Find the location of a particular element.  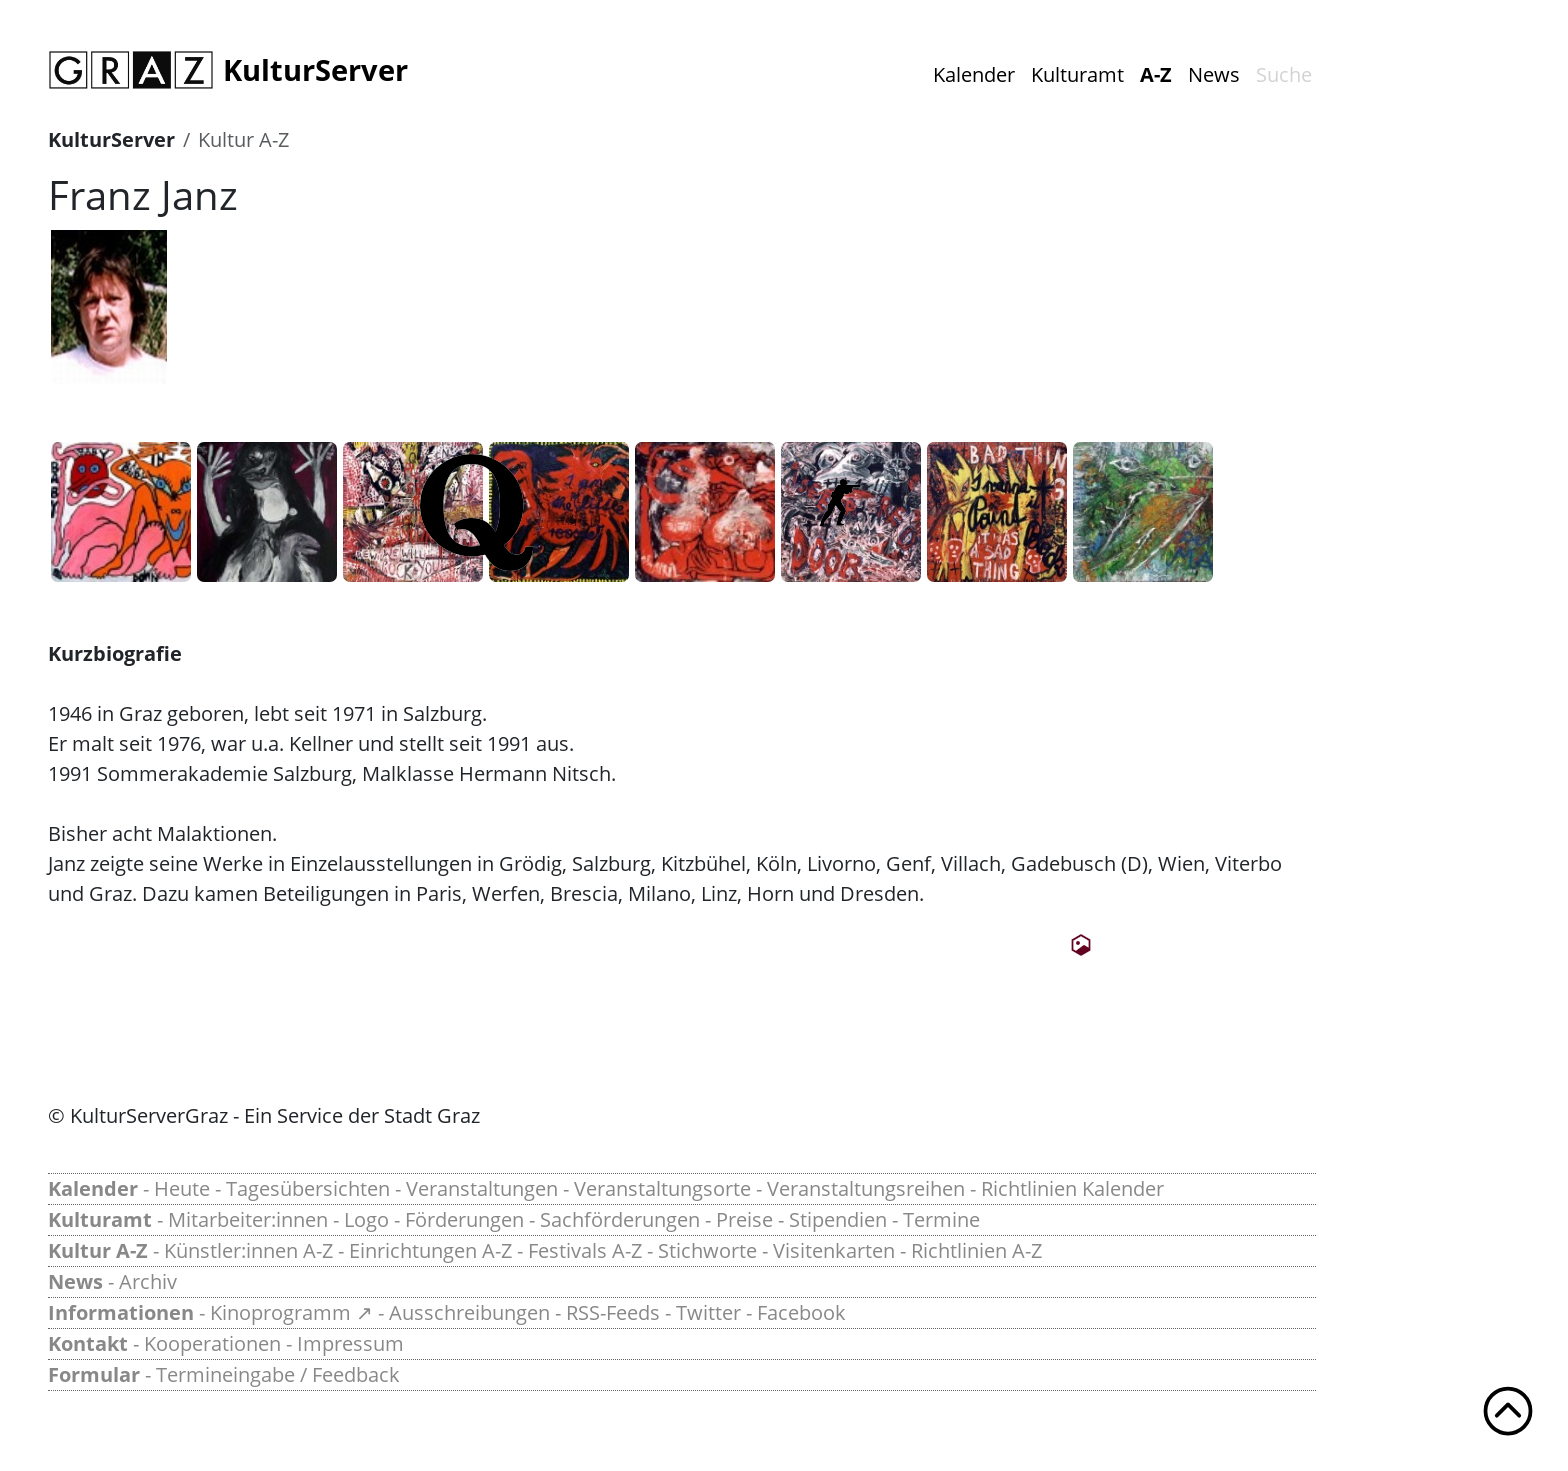

view NFT collection or digital assets is located at coordinates (1081, 945).